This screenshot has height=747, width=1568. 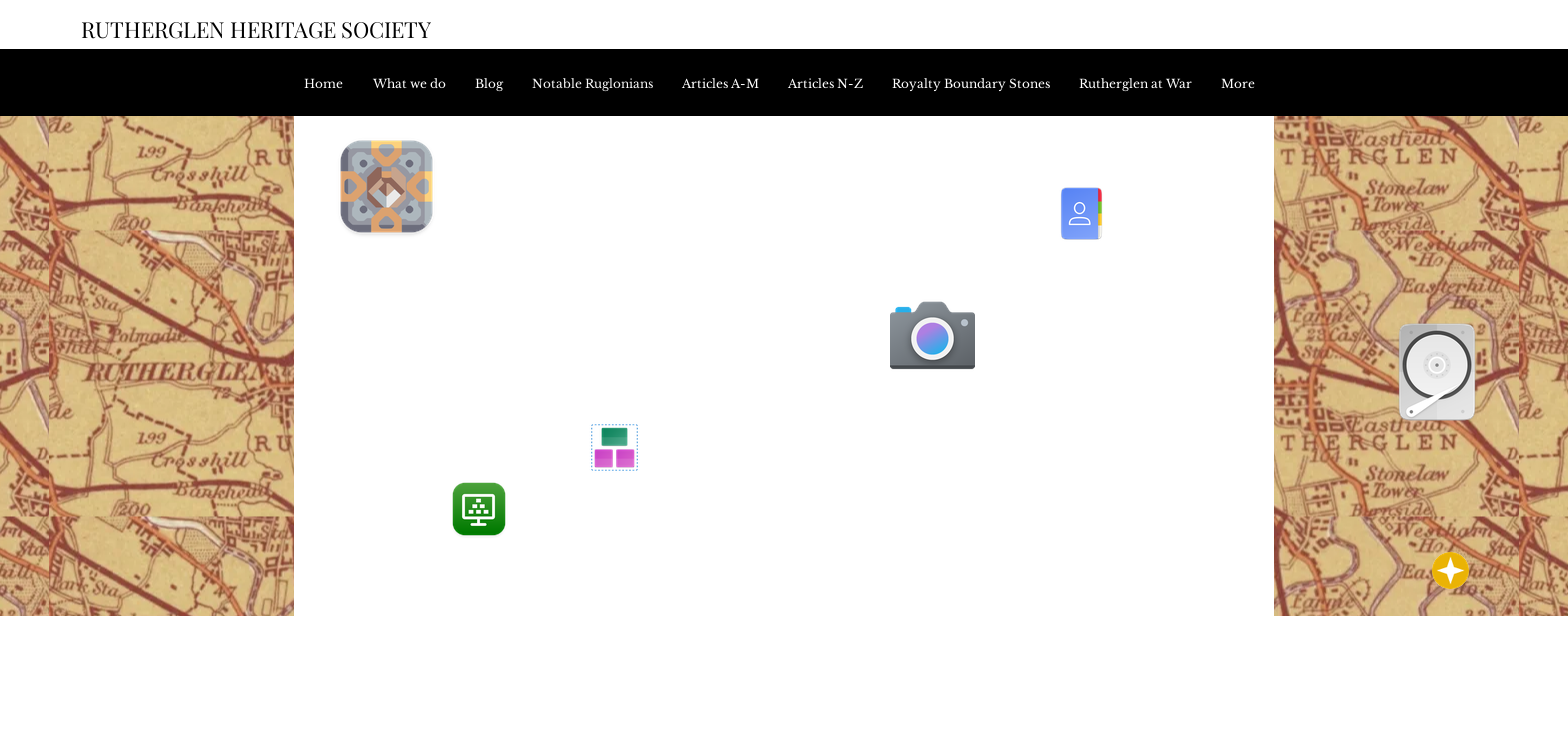 What do you see at coordinates (386, 186) in the screenshot?
I see `launch mindustry game` at bounding box center [386, 186].